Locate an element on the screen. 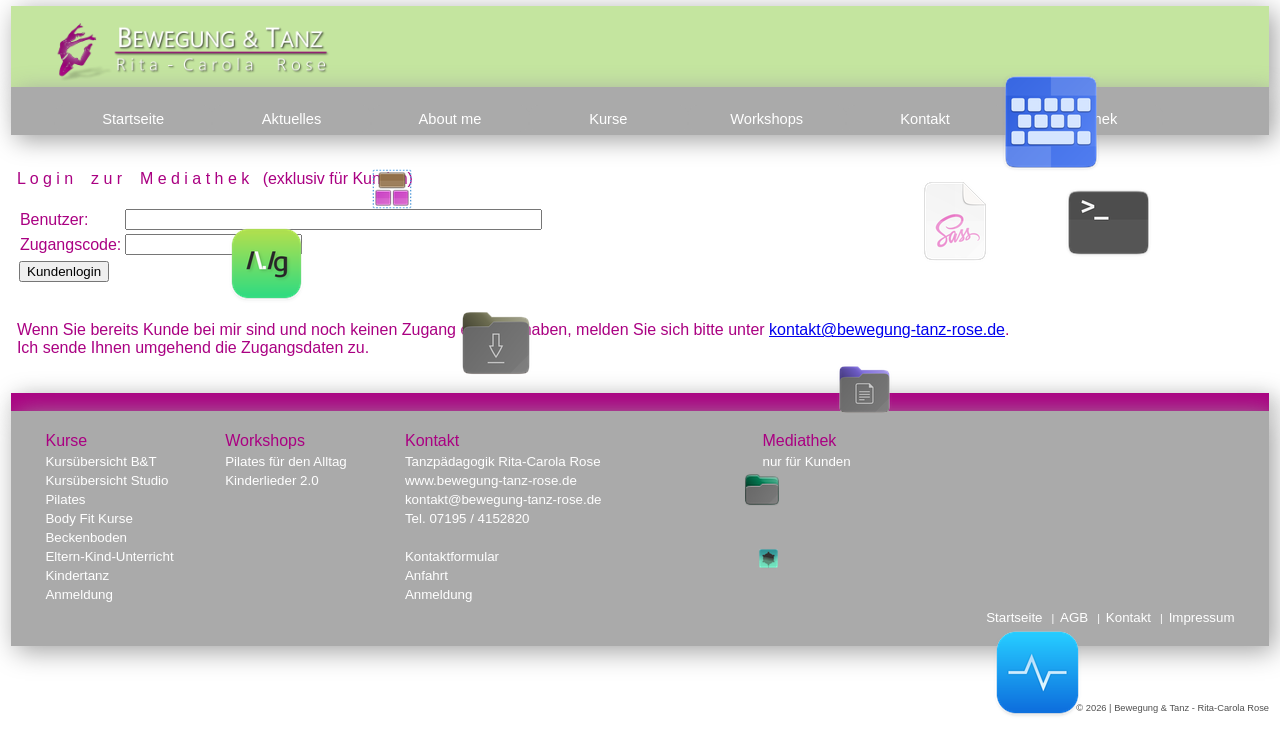 The width and height of the screenshot is (1280, 744). open your documents folder is located at coordinates (864, 389).